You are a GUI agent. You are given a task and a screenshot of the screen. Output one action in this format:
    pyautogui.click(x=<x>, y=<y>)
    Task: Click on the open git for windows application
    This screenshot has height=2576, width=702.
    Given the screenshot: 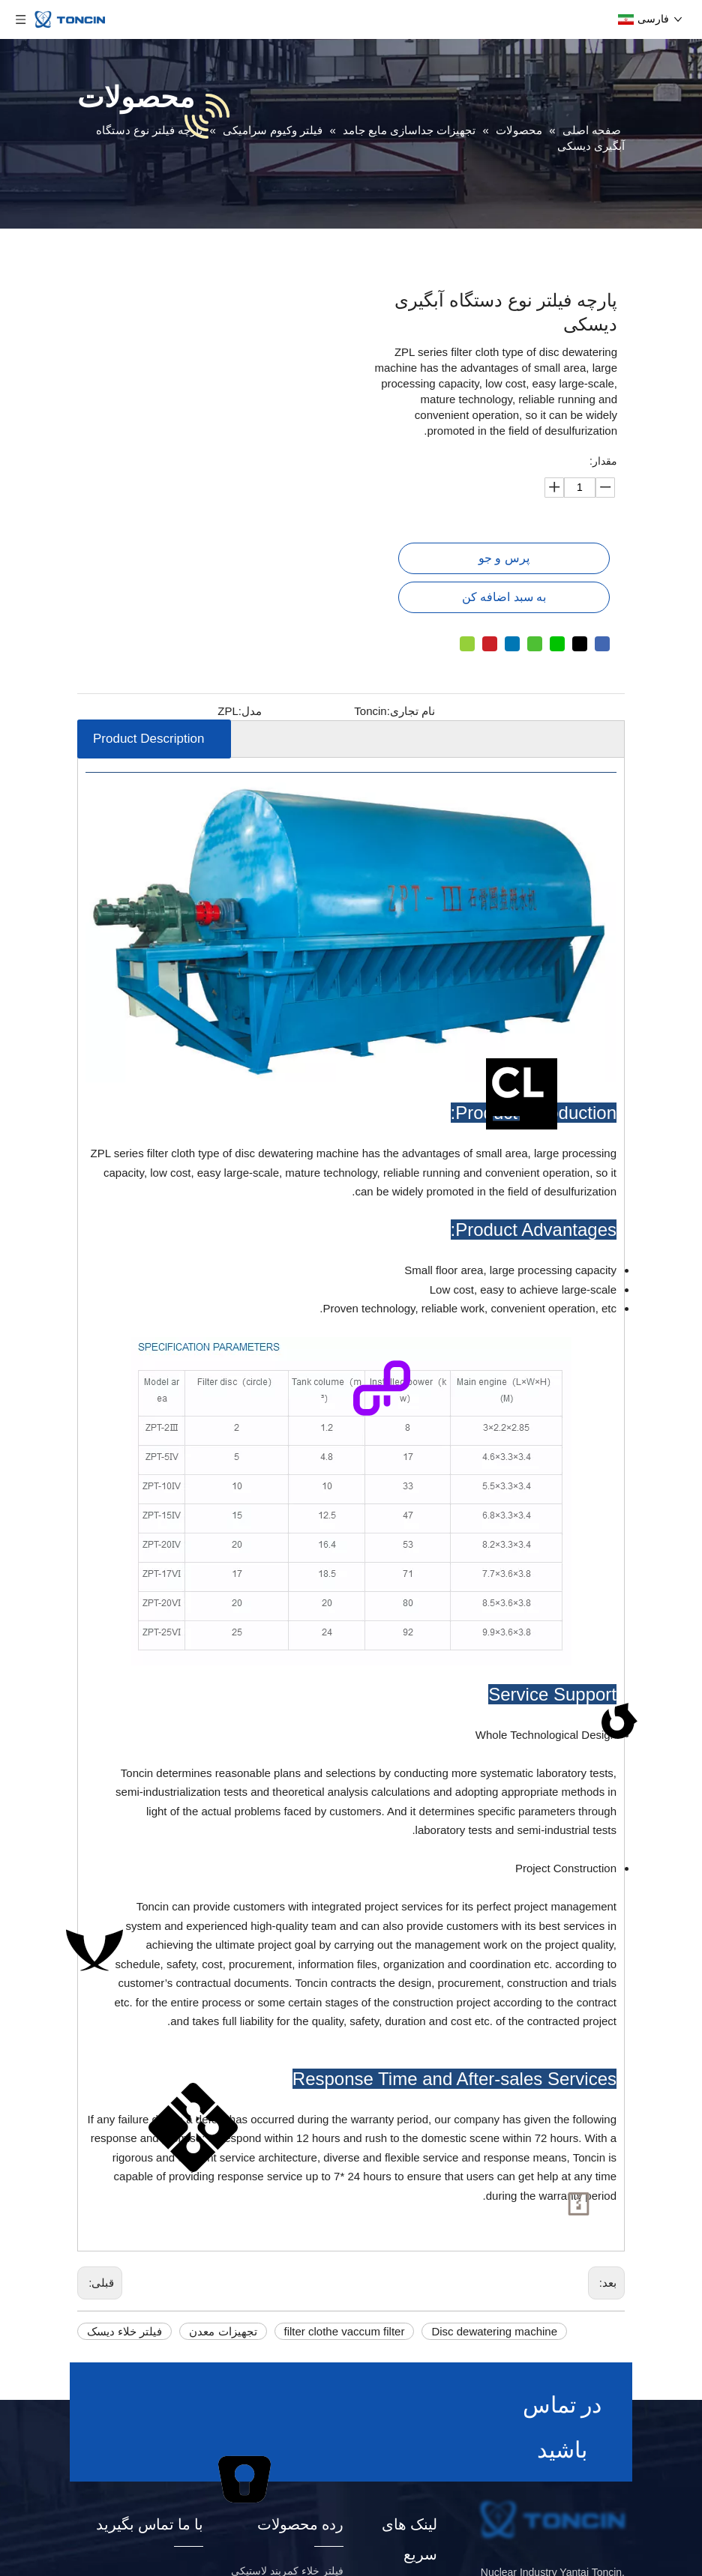 What is the action you would take?
    pyautogui.click(x=193, y=2127)
    